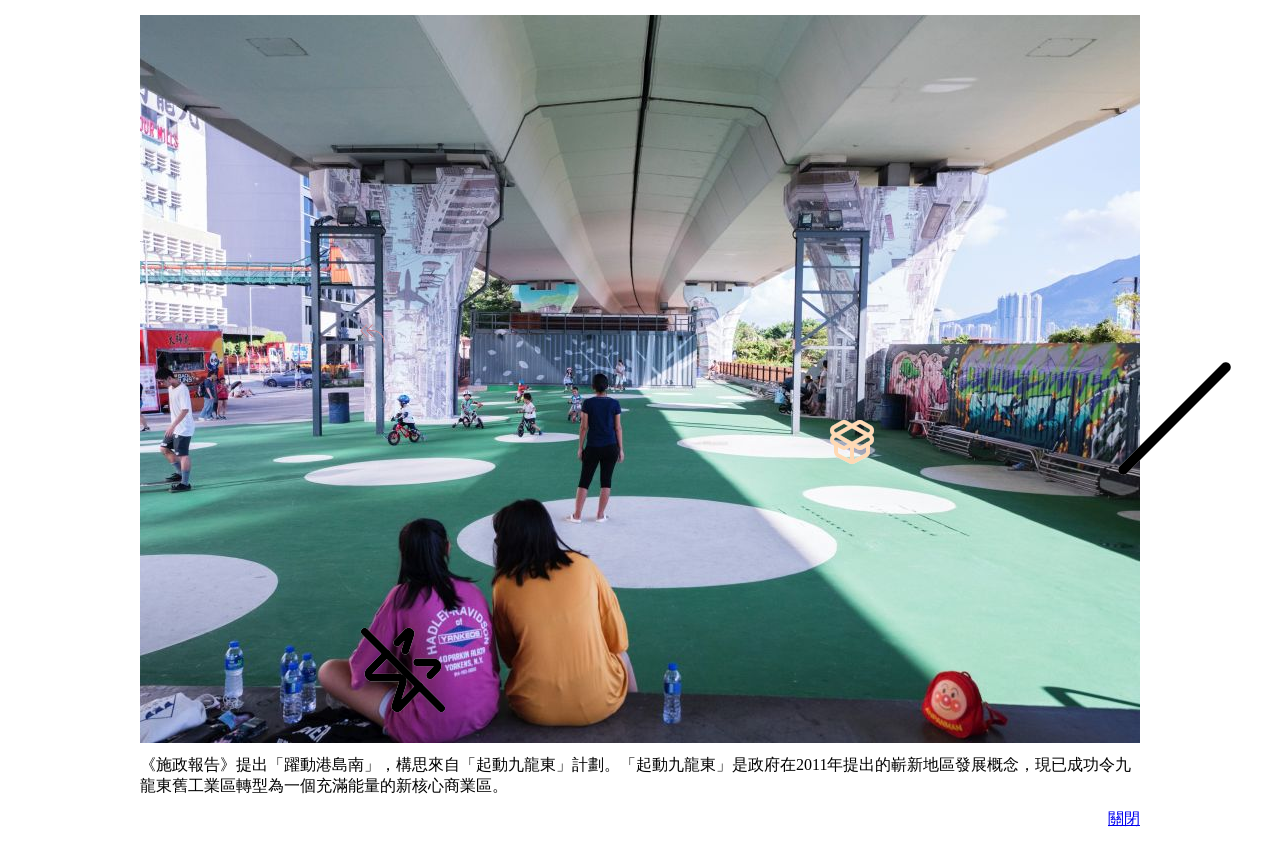 This screenshot has height=845, width=1280. What do you see at coordinates (372, 333) in the screenshot?
I see `reply all to a message or email` at bounding box center [372, 333].